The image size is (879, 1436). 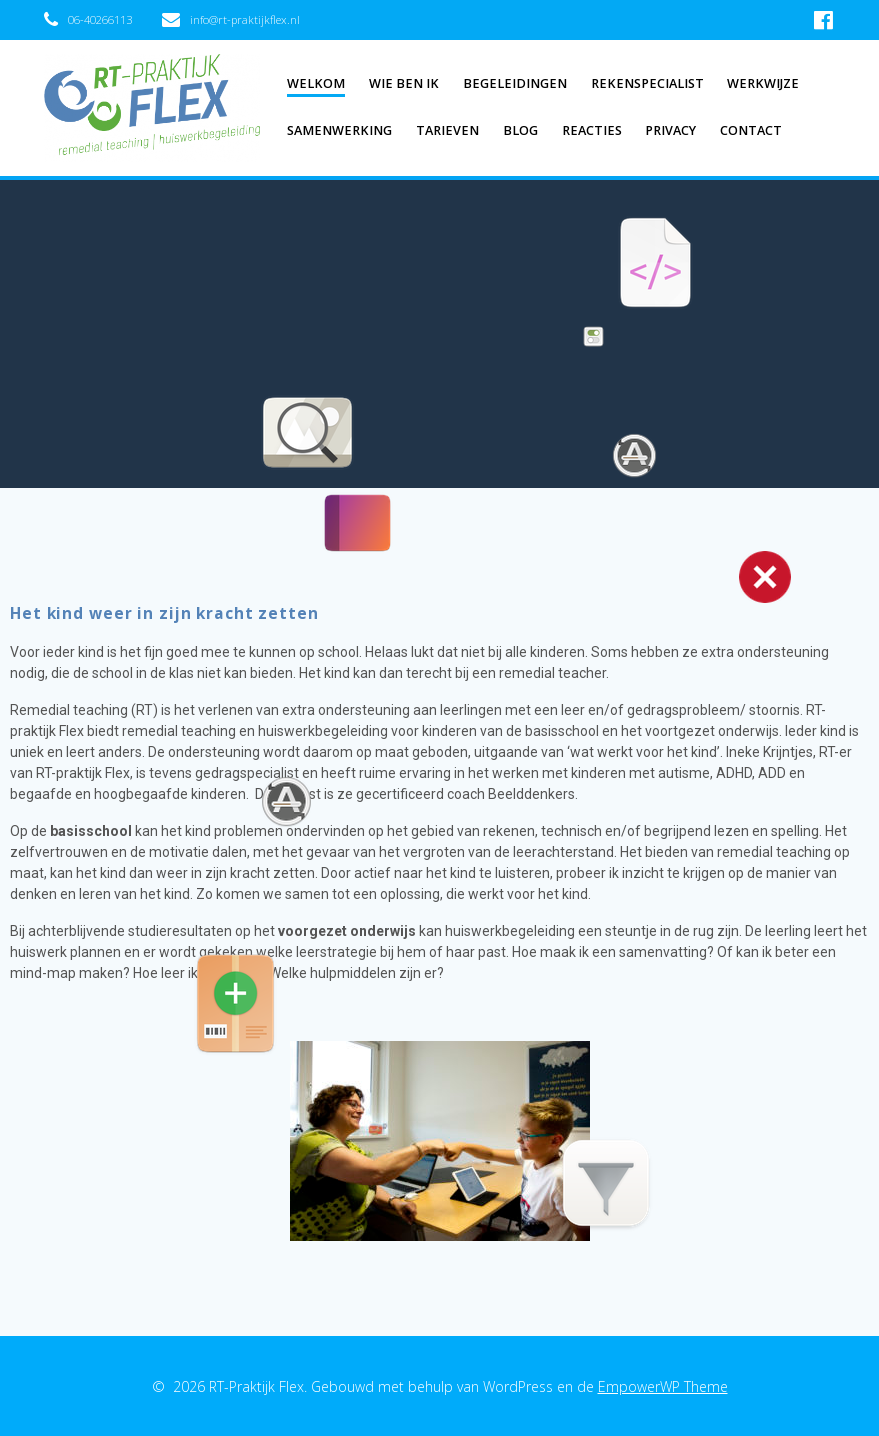 What do you see at coordinates (593, 336) in the screenshot?
I see `open unity tweak tool settings` at bounding box center [593, 336].